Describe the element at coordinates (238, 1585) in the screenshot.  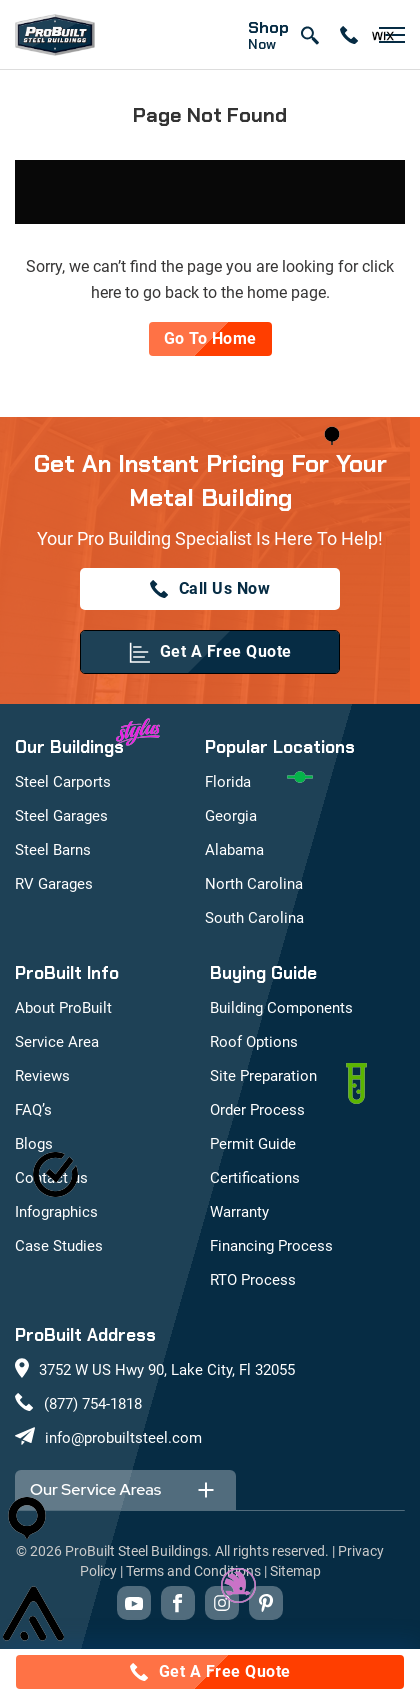
I see `Škoda brand logo` at that location.